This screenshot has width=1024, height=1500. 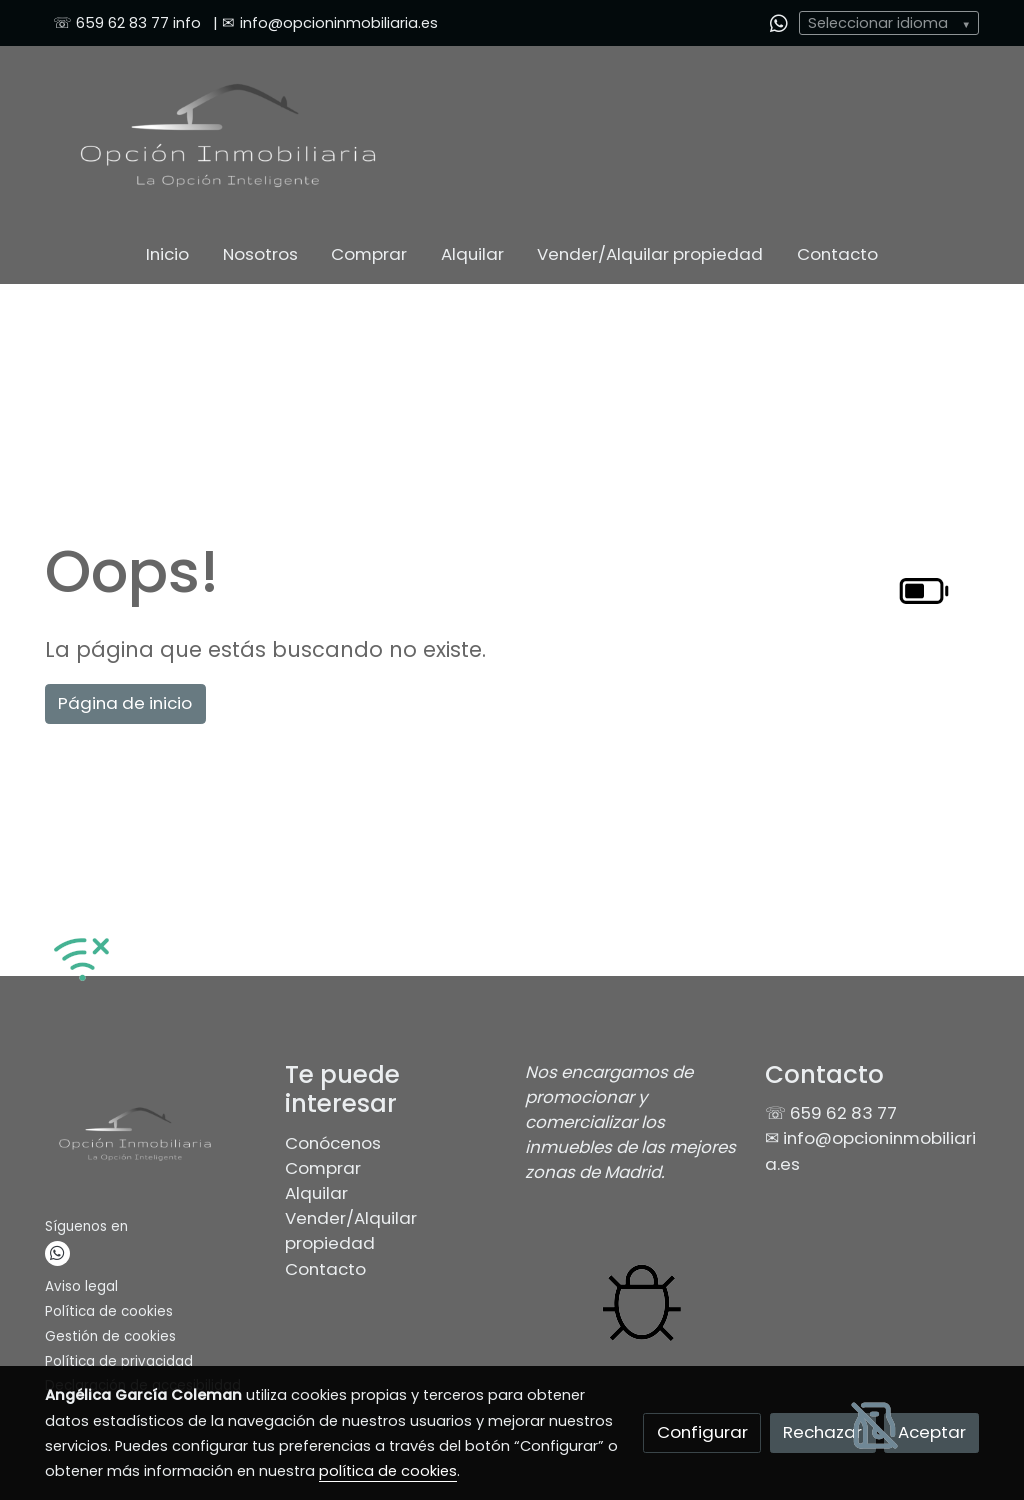 What do you see at coordinates (924, 591) in the screenshot?
I see `indicates battery at 50% charge level` at bounding box center [924, 591].